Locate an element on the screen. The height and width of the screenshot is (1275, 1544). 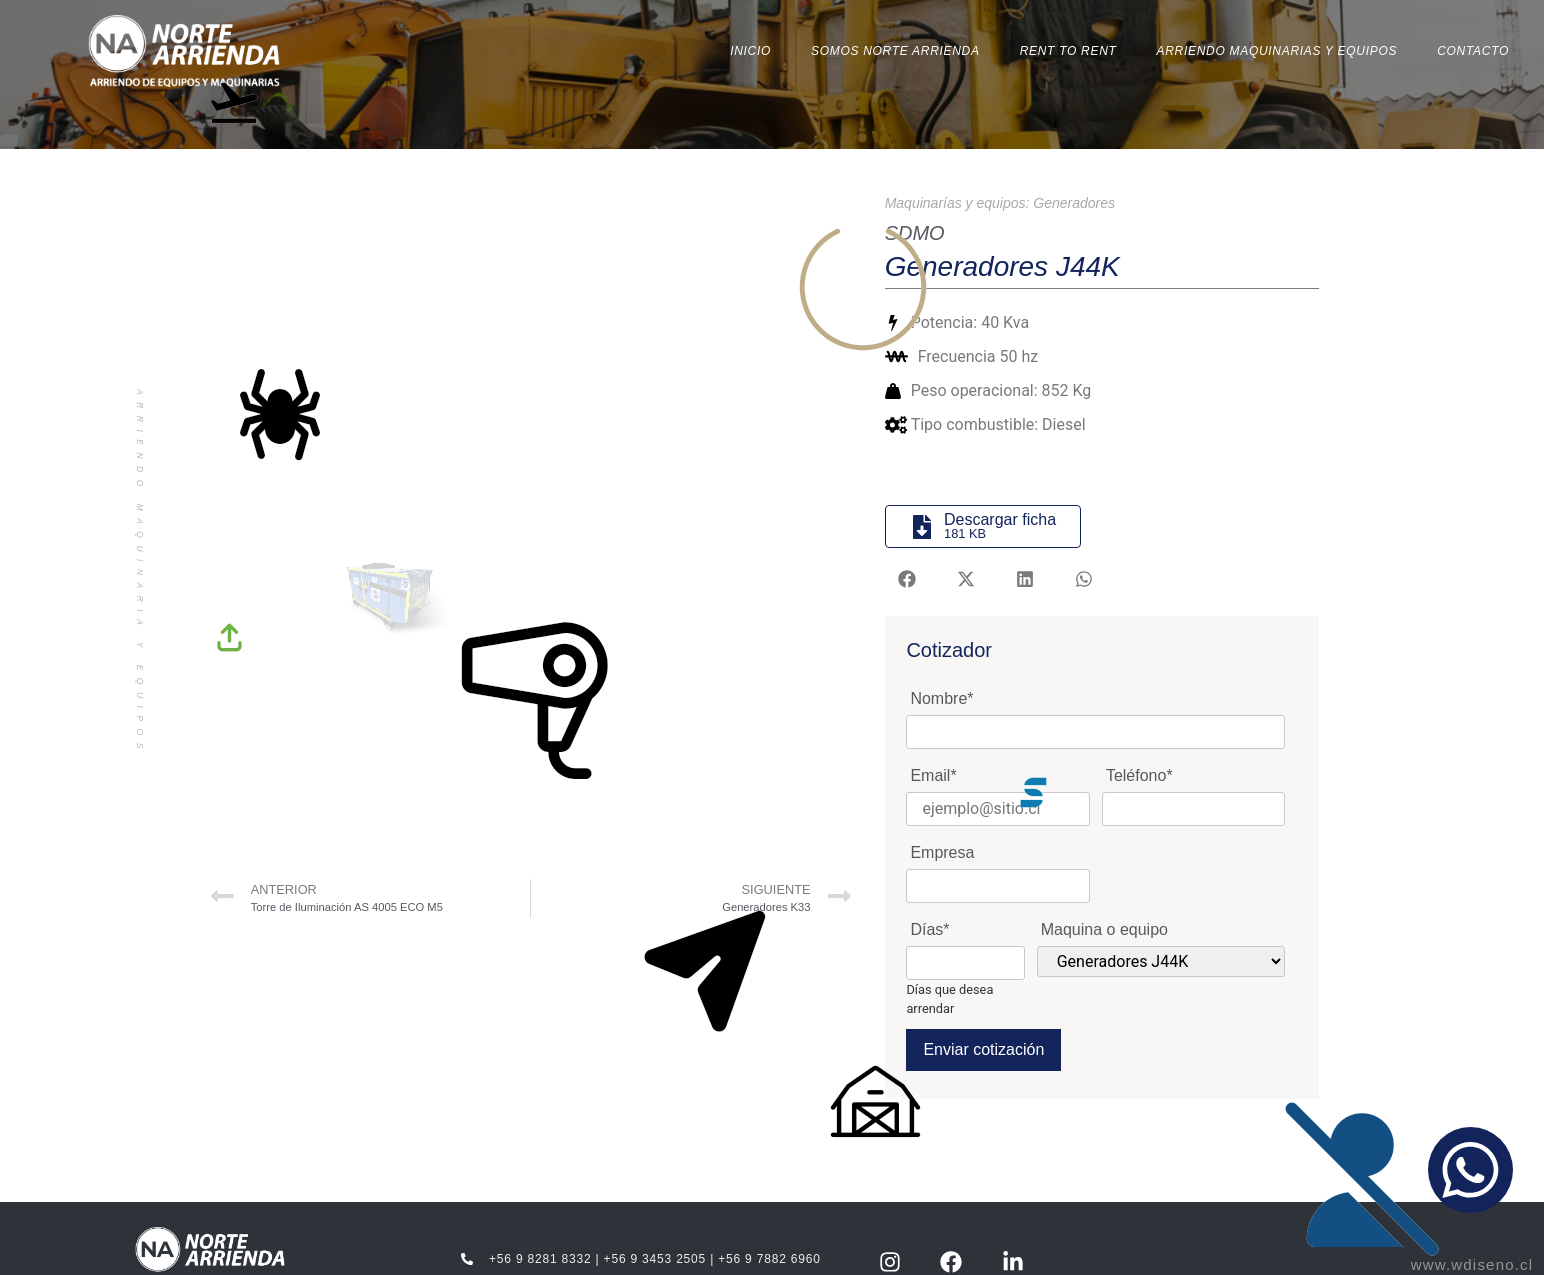
block or remove a user is located at coordinates (1362, 1179).